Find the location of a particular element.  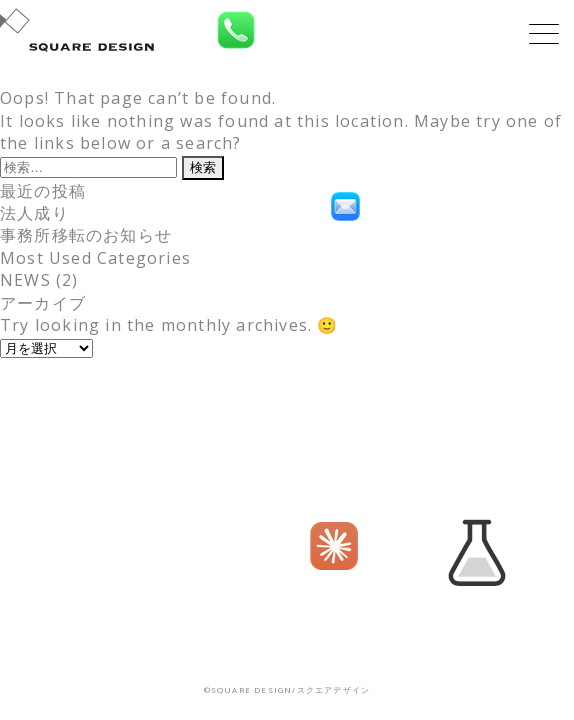

open the Claude AI assistant app is located at coordinates (334, 546).